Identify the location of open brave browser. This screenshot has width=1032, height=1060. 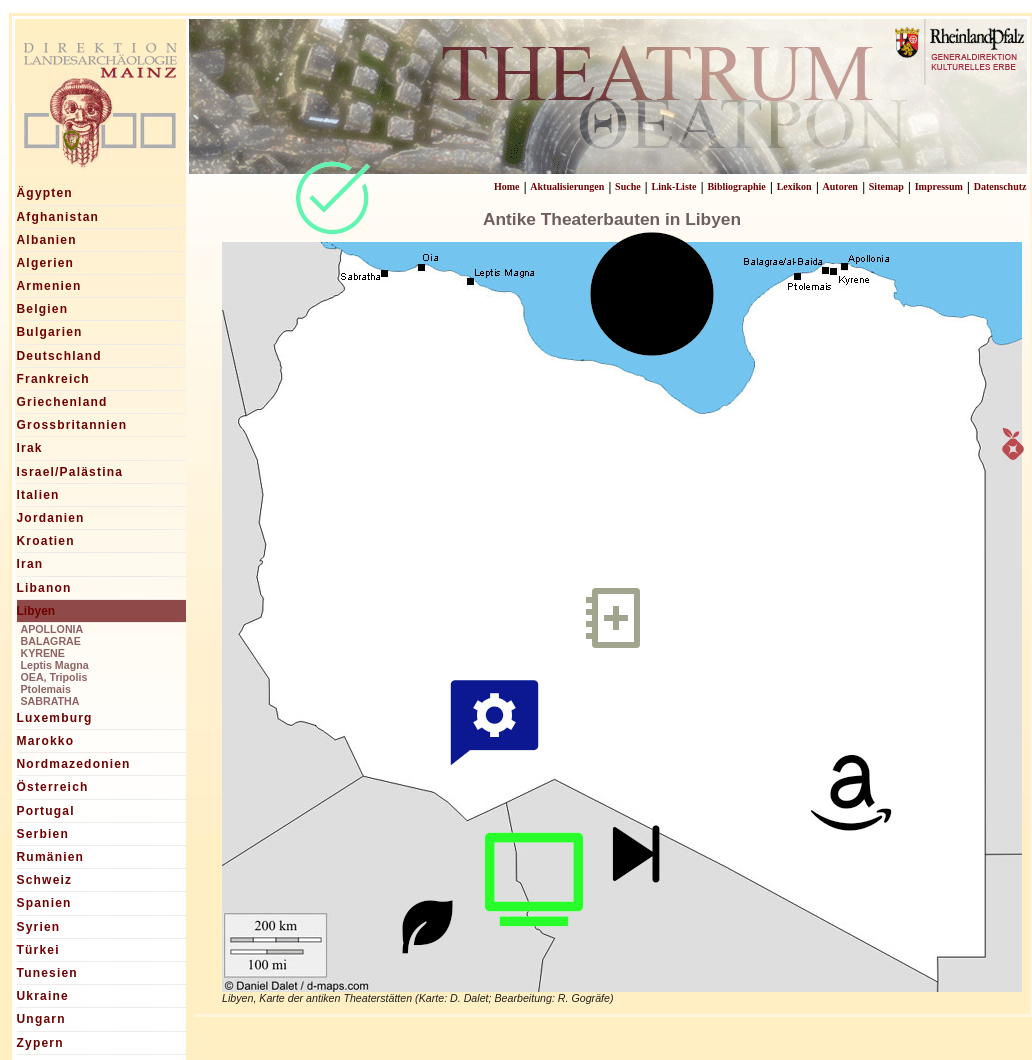
(71, 140).